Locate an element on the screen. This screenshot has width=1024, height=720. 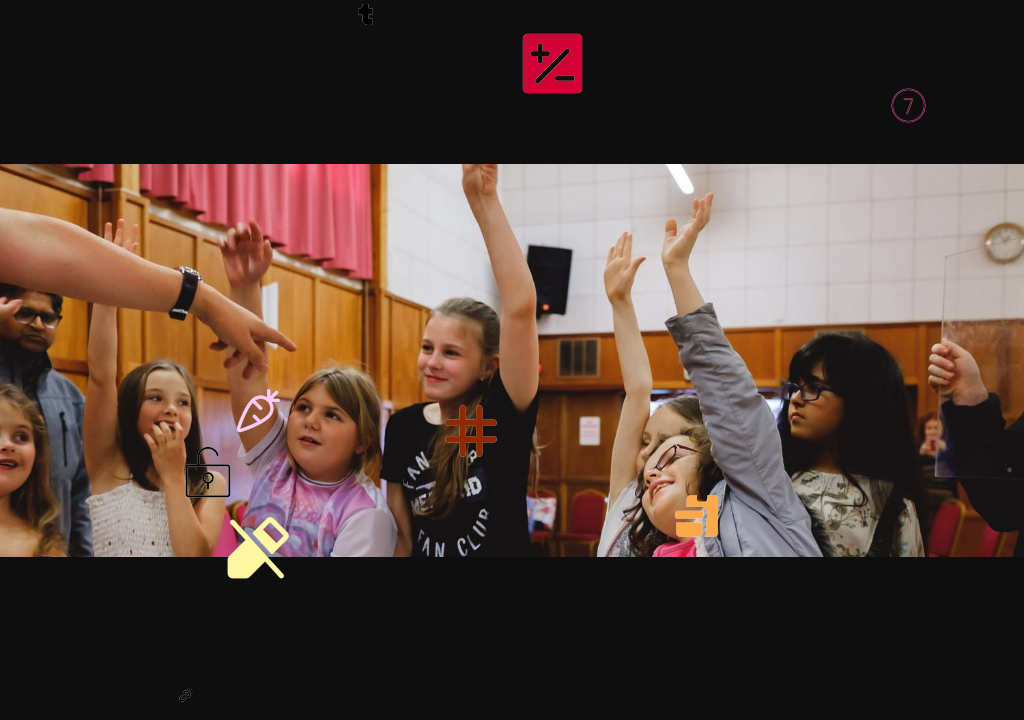
indicates step 7 in a multi-step process is located at coordinates (908, 105).